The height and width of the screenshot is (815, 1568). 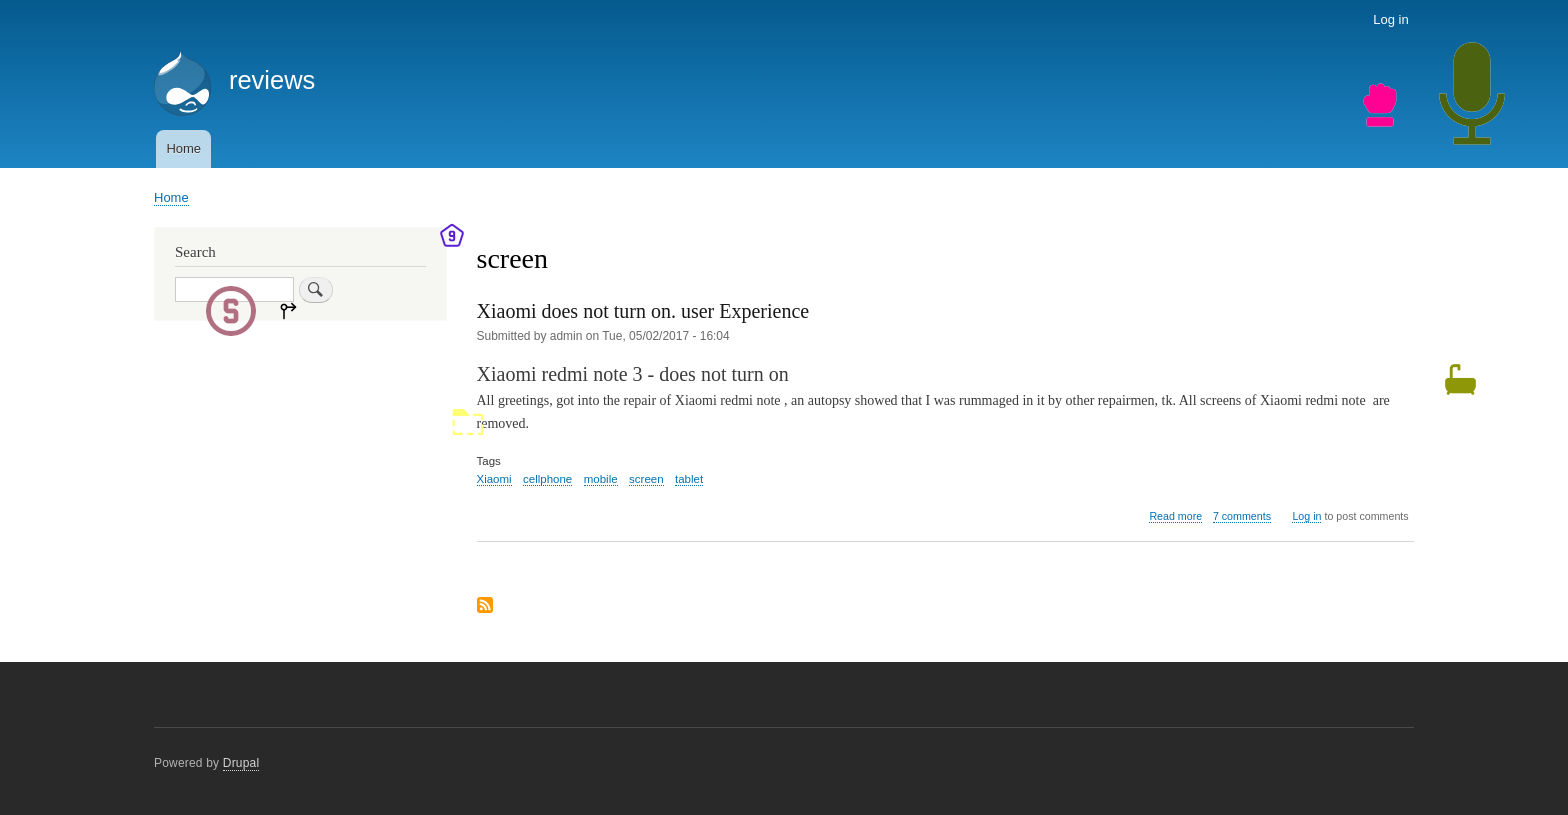 What do you see at coordinates (231, 311) in the screenshot?
I see `indicates a word or item starting with "S"` at bounding box center [231, 311].